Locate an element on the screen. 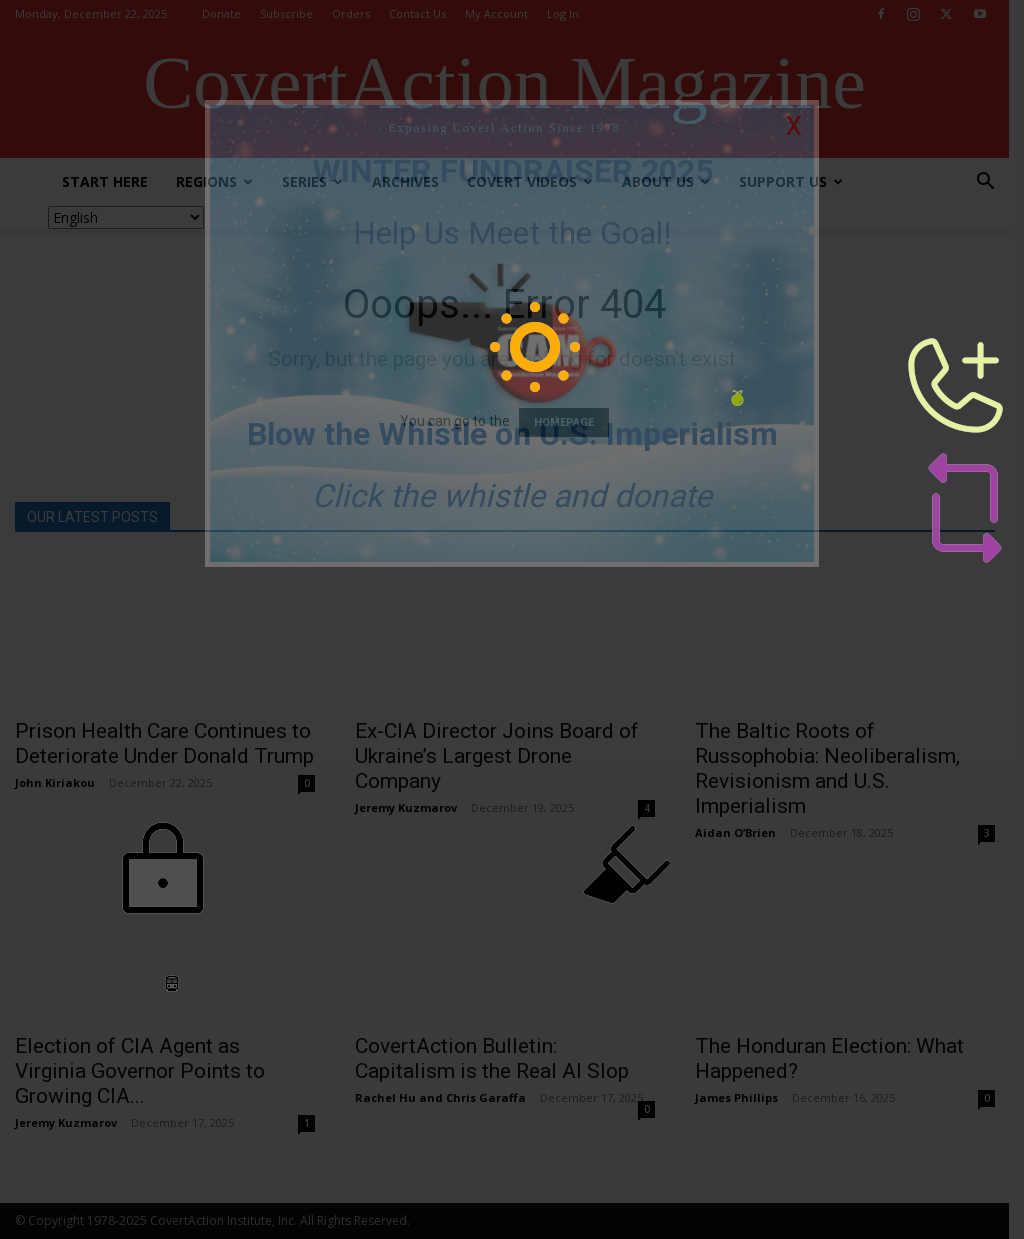 This screenshot has width=1024, height=1239. lock or secure this item is located at coordinates (163, 873).